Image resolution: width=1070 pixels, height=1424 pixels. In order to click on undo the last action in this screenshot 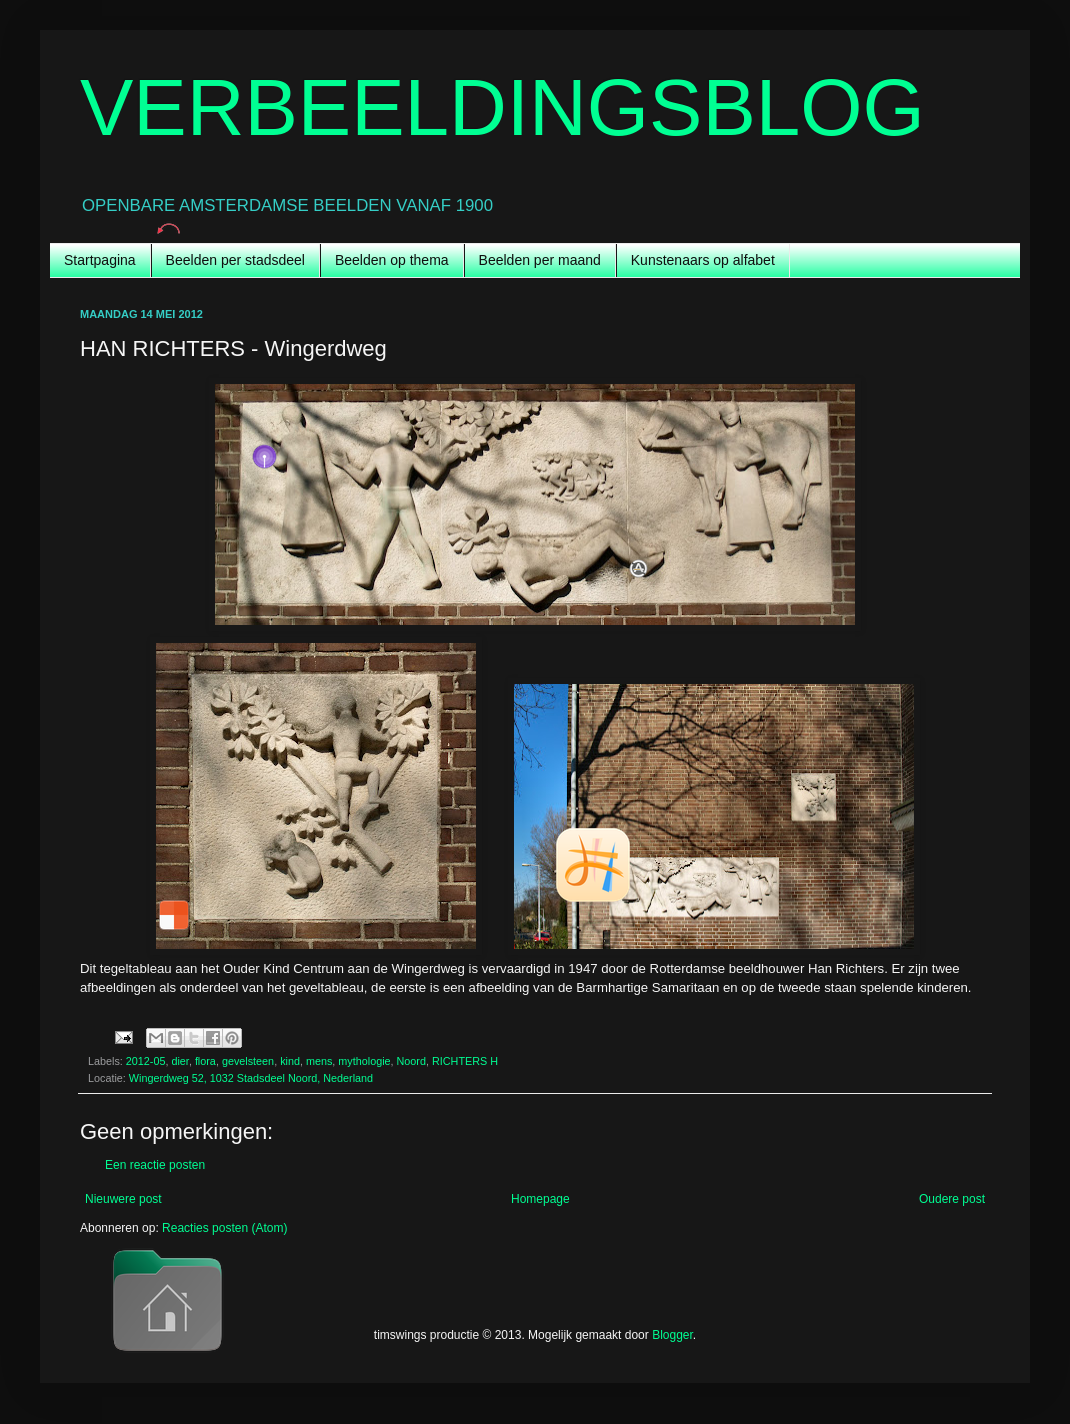, I will do `click(168, 228)`.